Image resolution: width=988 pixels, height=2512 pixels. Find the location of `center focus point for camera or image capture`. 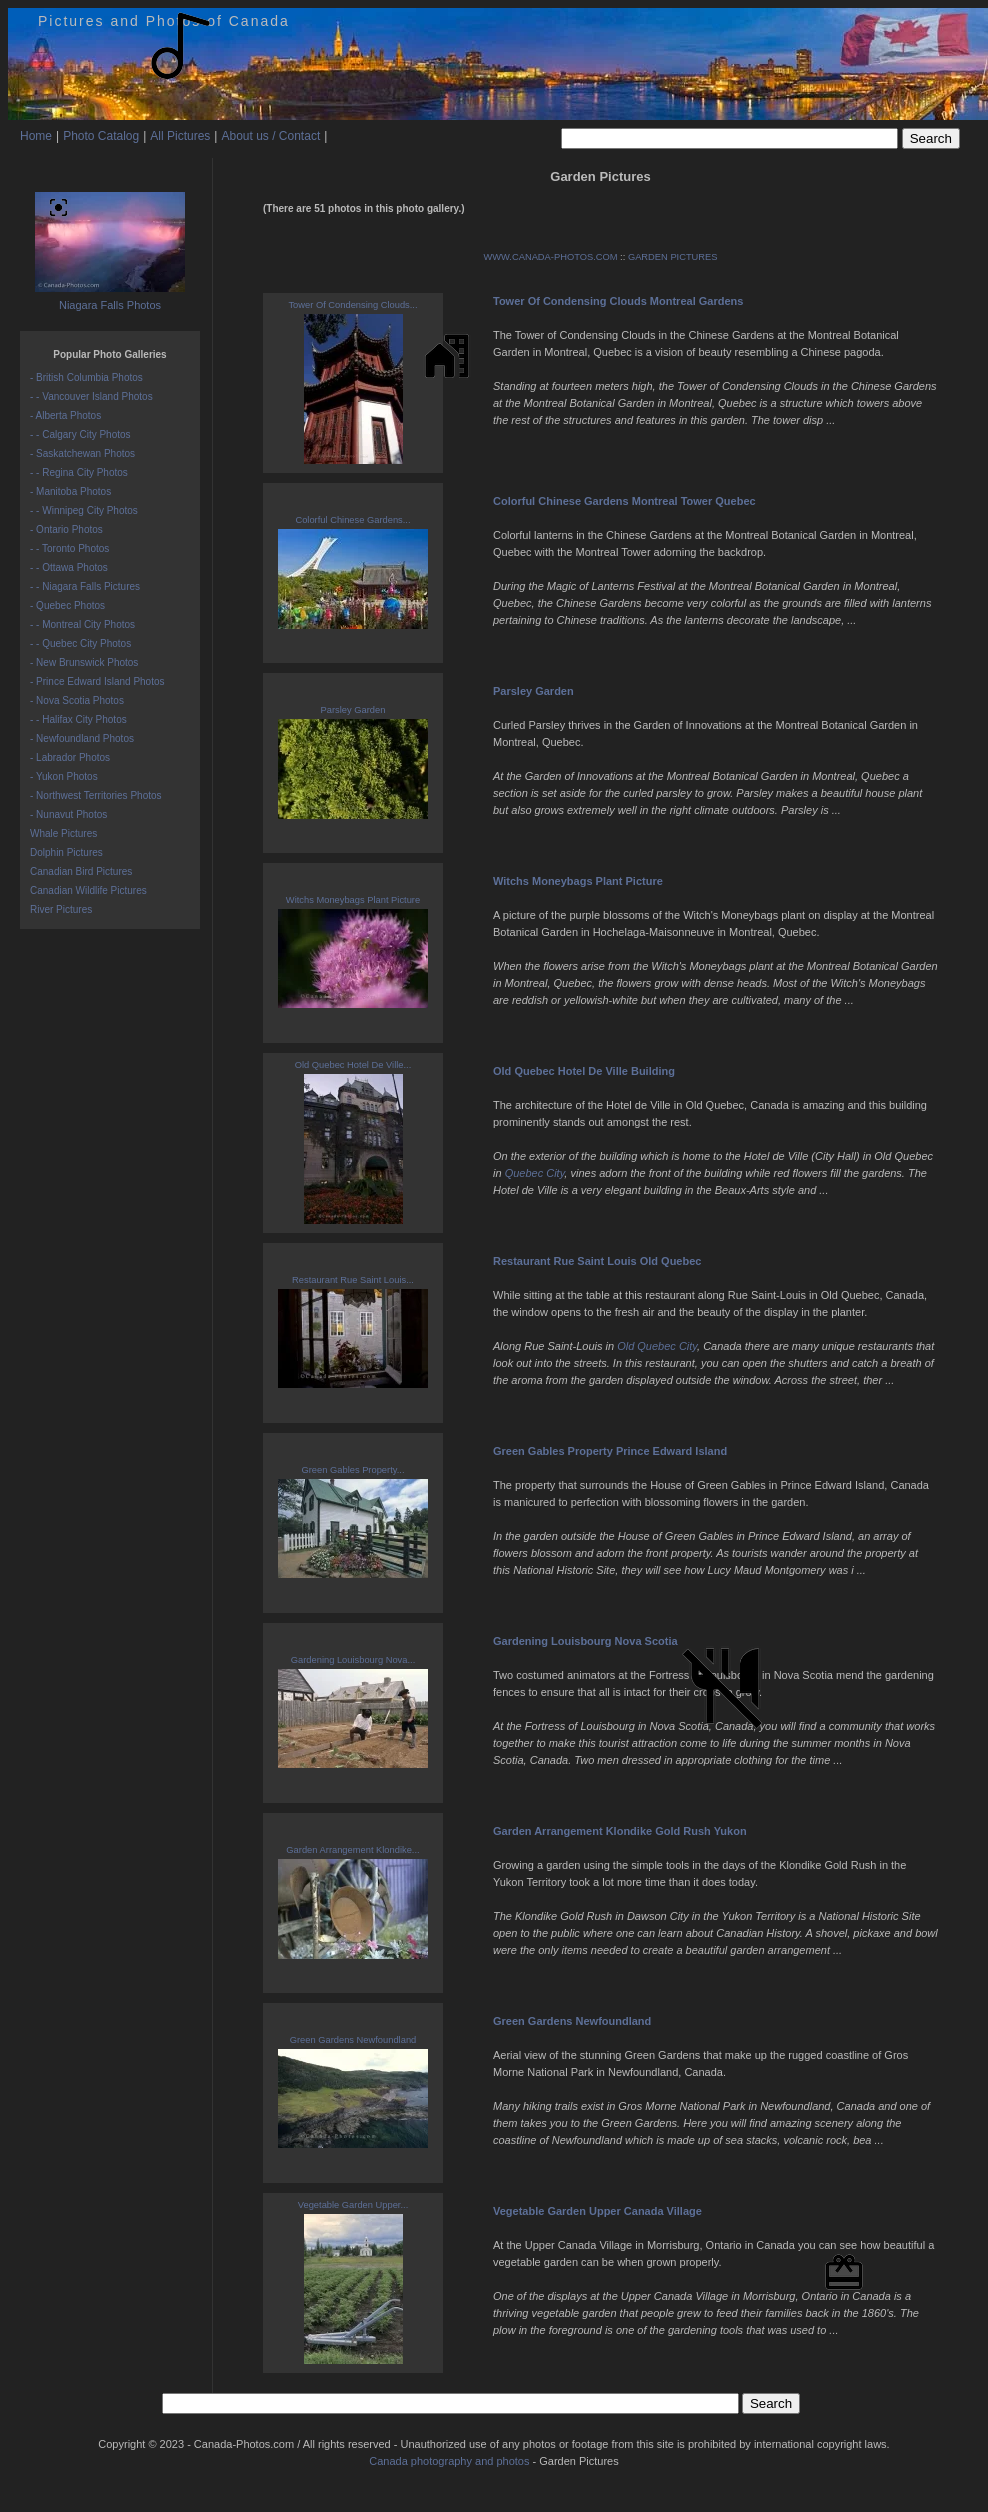

center focus point for camera or image capture is located at coordinates (58, 207).